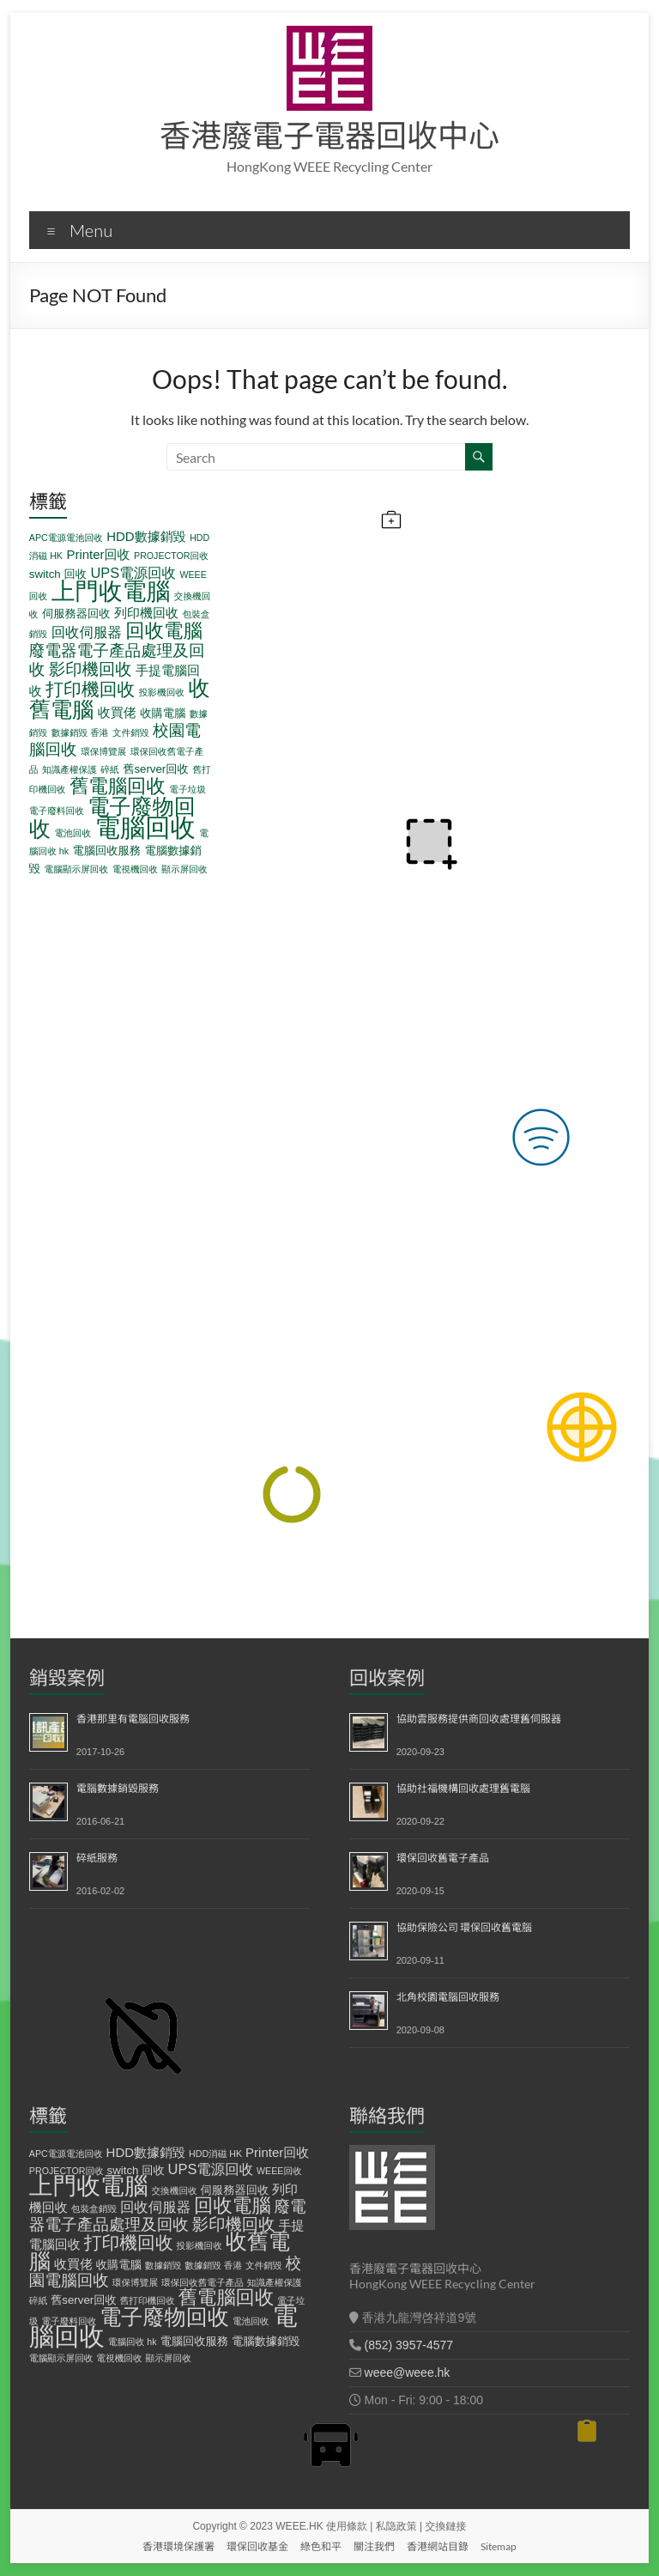  What do you see at coordinates (429, 841) in the screenshot?
I see `add to current selection` at bounding box center [429, 841].